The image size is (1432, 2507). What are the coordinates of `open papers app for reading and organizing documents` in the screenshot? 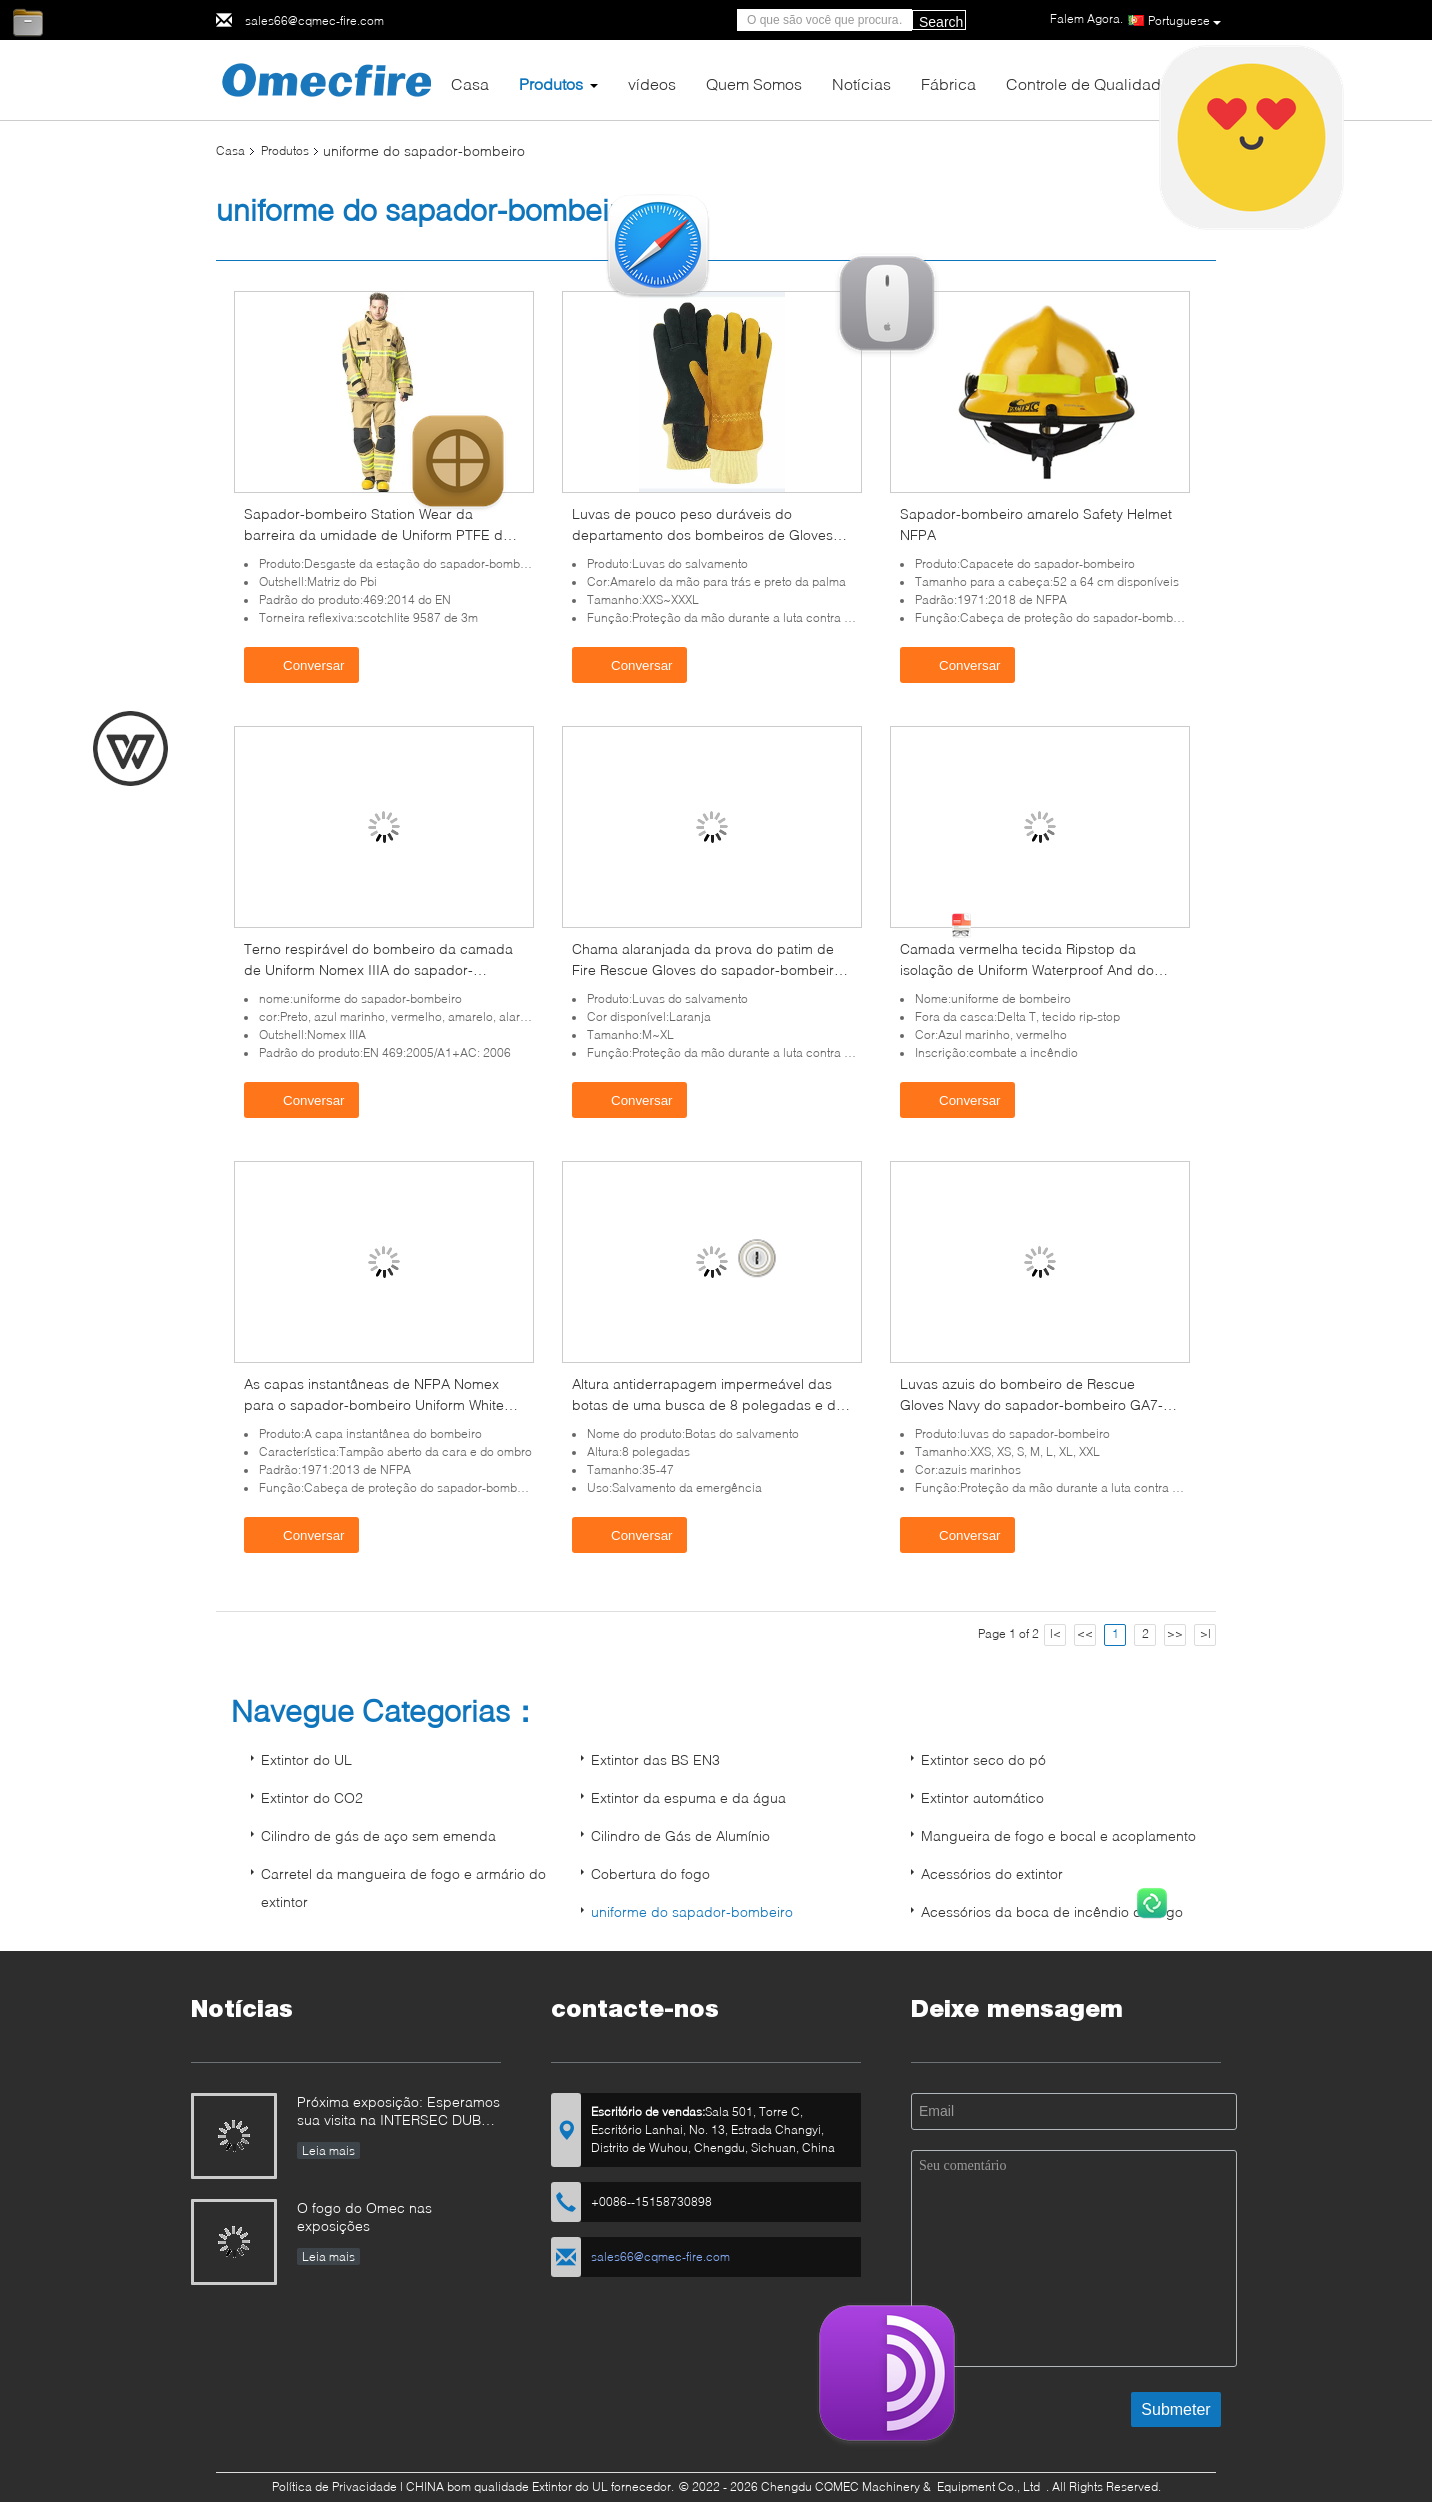 It's located at (961, 925).